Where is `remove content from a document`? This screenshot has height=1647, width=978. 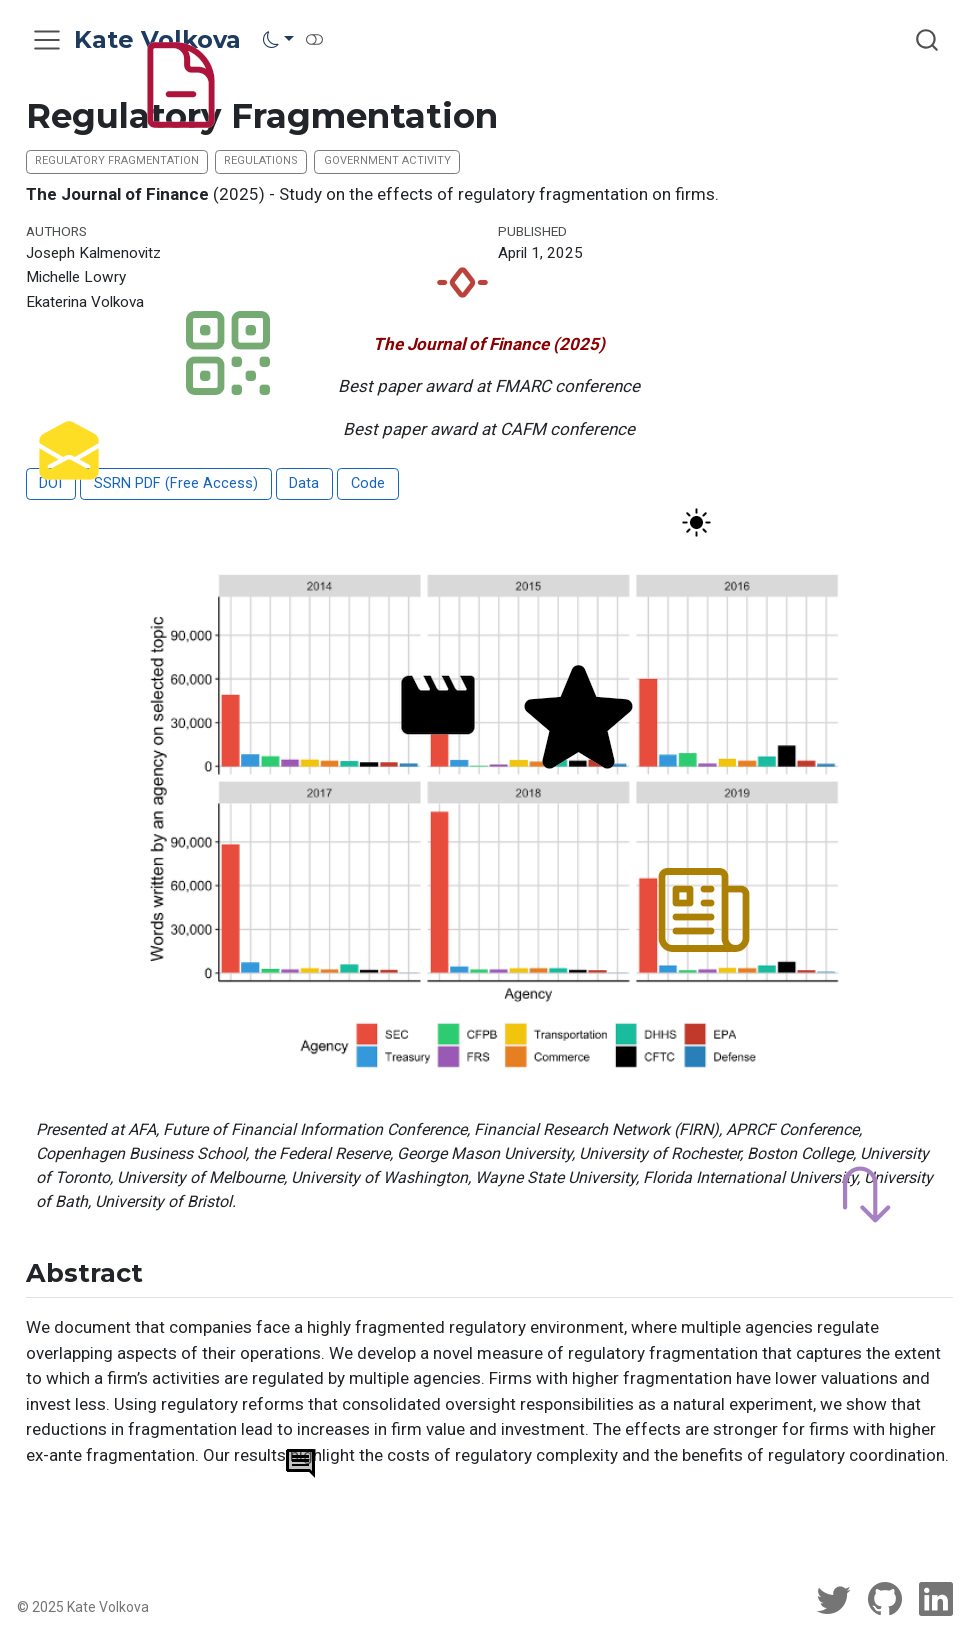
remove content from a document is located at coordinates (181, 85).